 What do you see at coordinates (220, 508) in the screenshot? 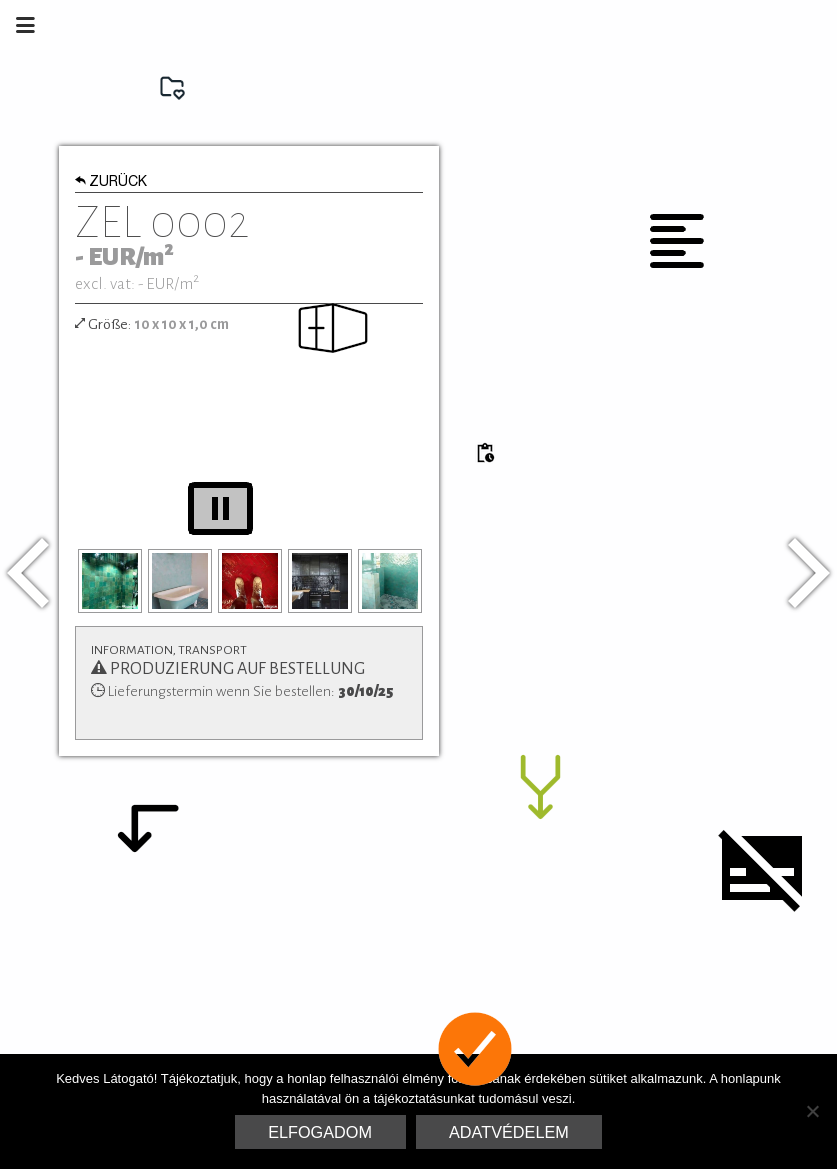
I see `pause an ongoing presentation` at bounding box center [220, 508].